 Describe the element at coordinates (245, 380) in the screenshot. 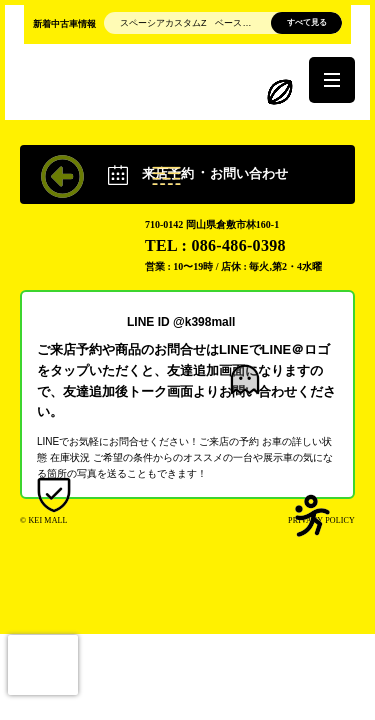

I see `toggle ghost mode or invisible status` at that location.